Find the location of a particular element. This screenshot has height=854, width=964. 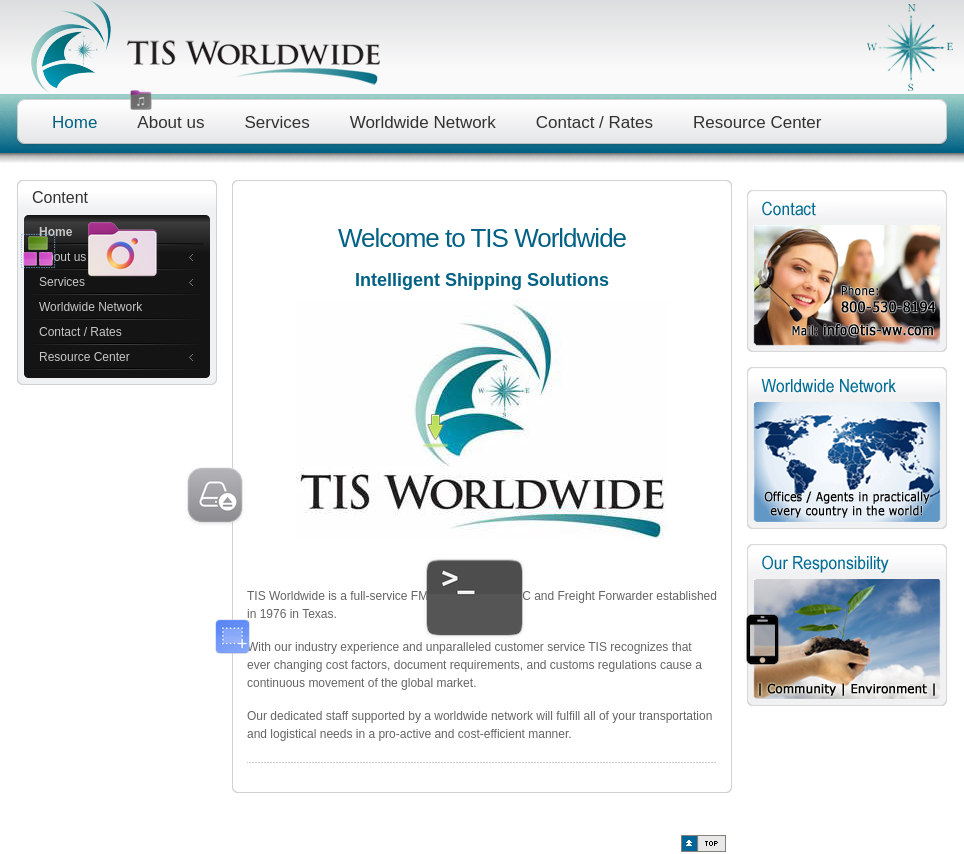

view connected iPhone in sidebar is located at coordinates (762, 639).